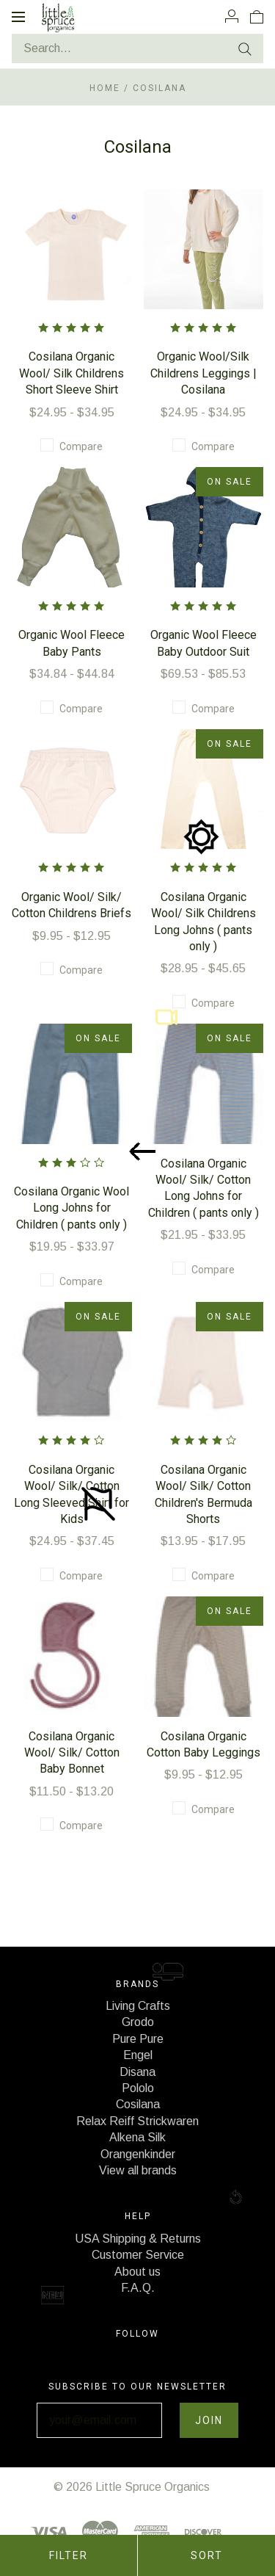 This screenshot has height=2576, width=275. What do you see at coordinates (235, 2197) in the screenshot?
I see `replay or restart media from the beginning` at bounding box center [235, 2197].